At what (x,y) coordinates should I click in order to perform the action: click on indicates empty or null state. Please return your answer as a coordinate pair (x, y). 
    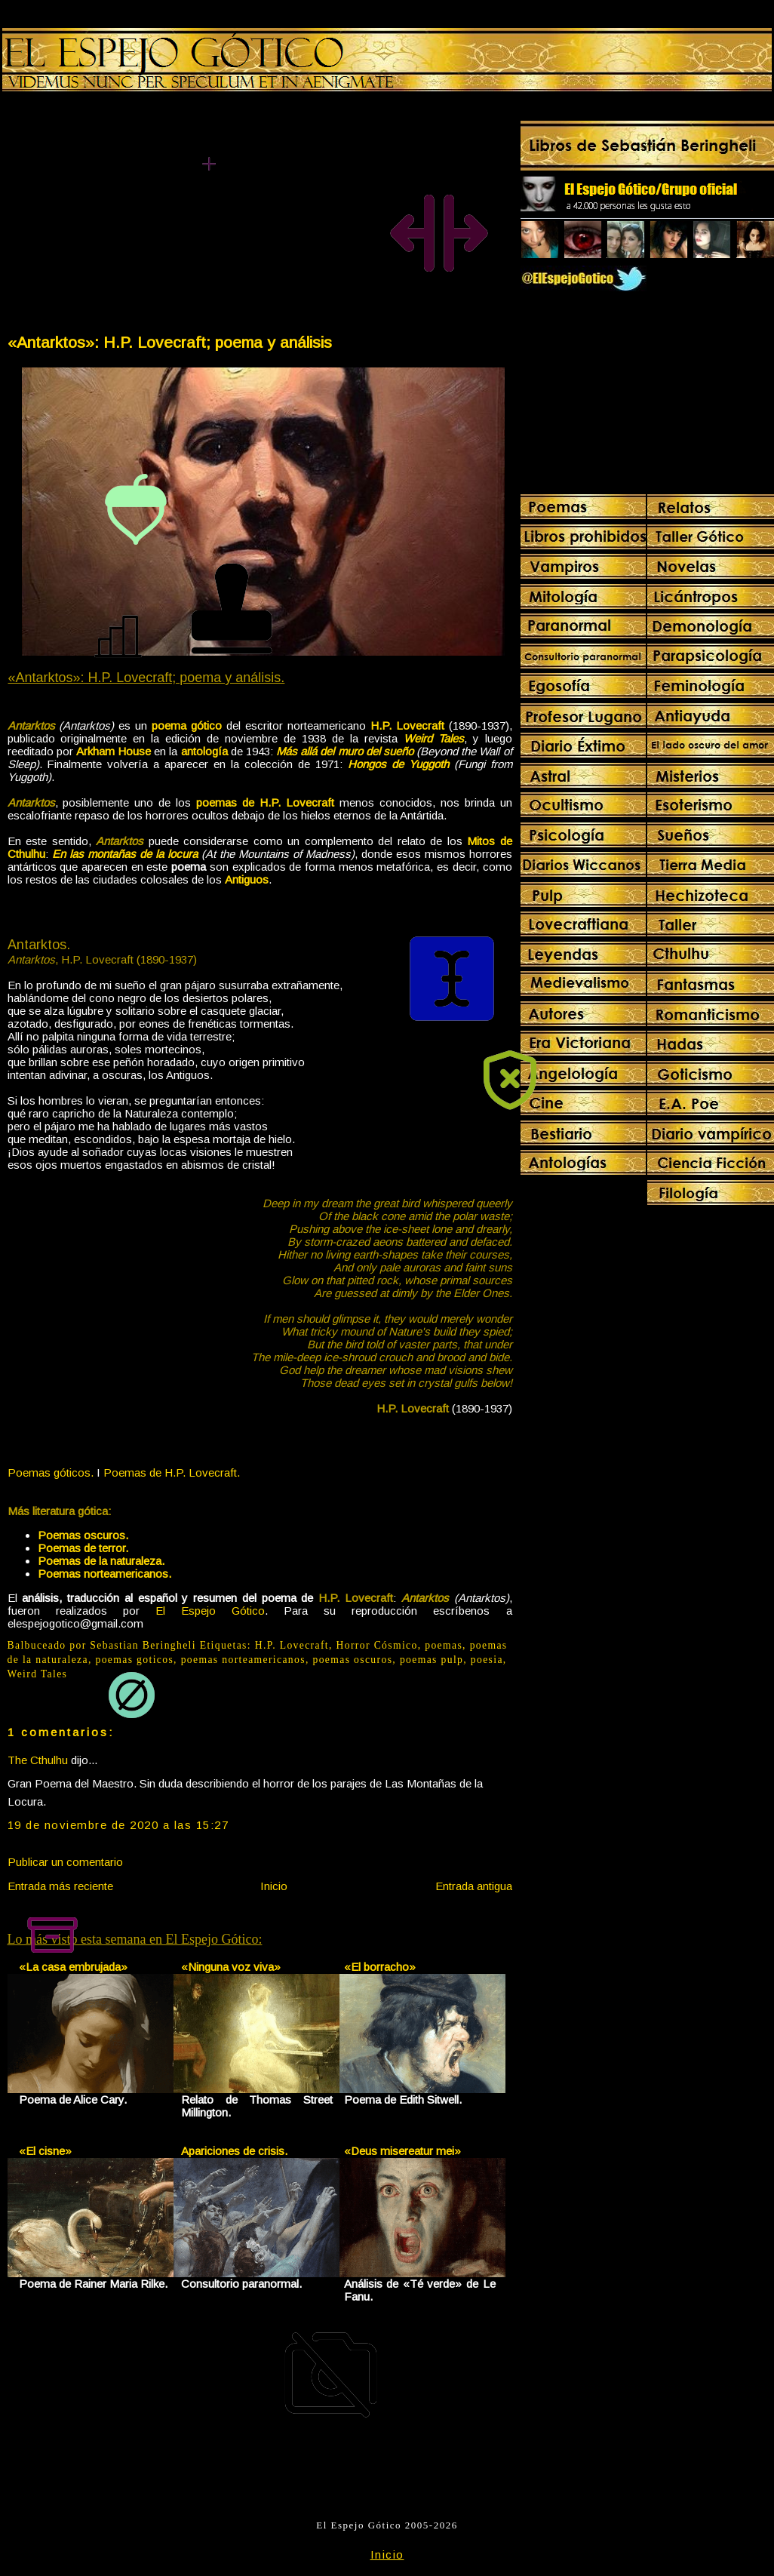
    Looking at the image, I should click on (131, 1695).